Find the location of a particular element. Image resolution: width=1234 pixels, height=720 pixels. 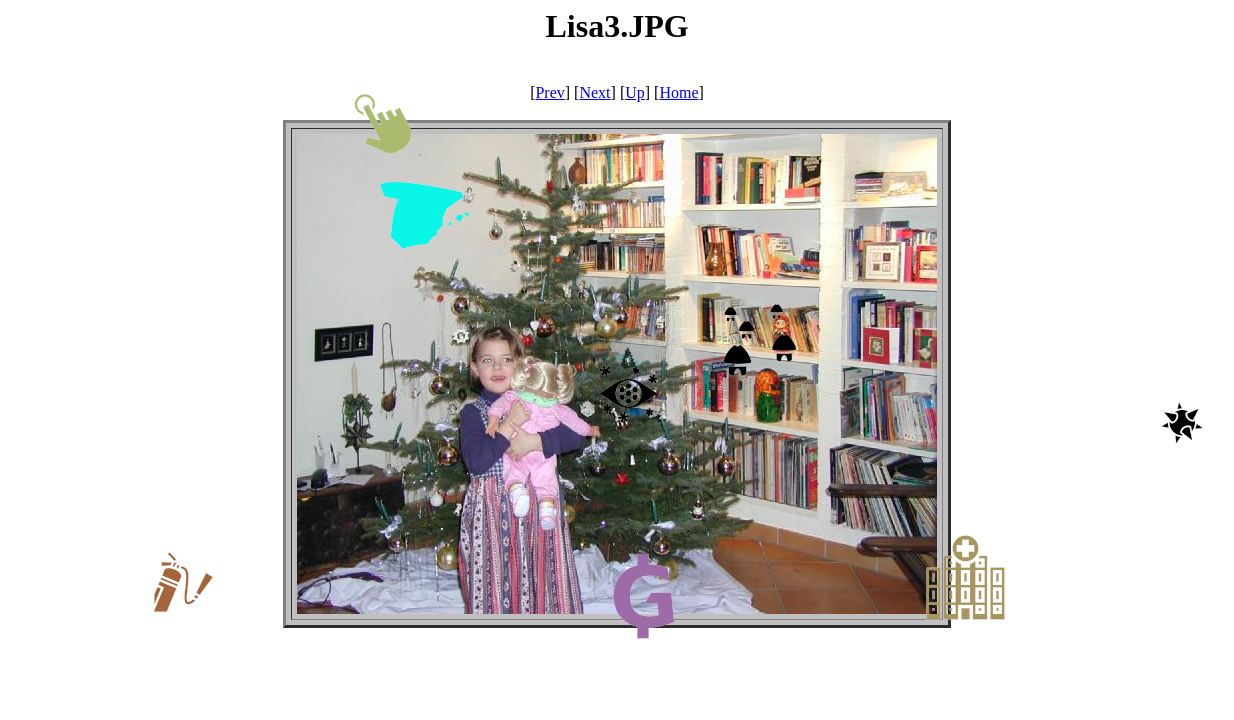

tap or click to interact is located at coordinates (383, 124).